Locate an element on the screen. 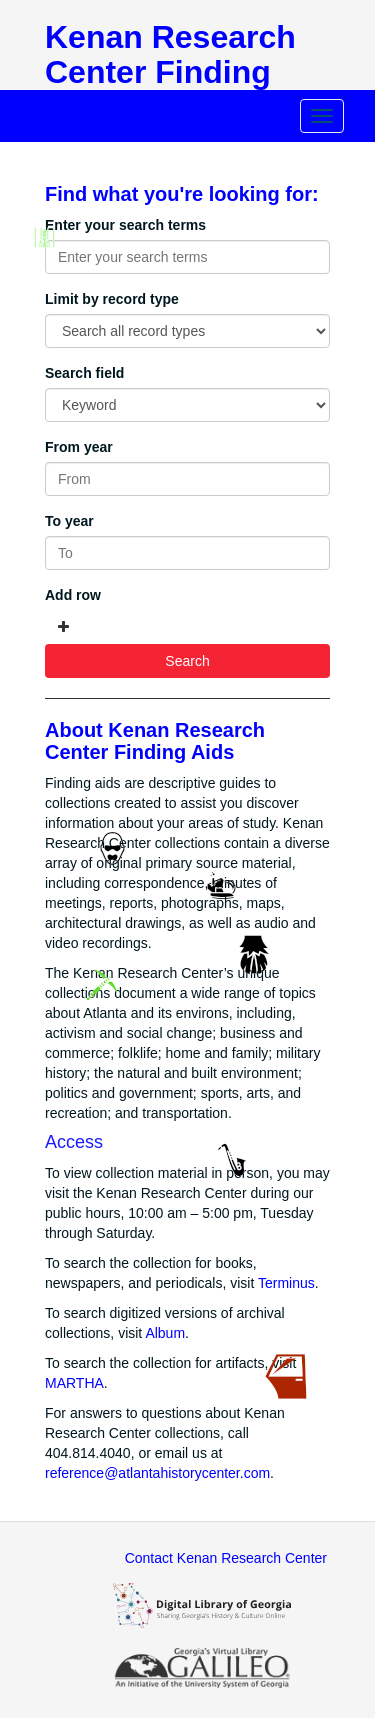  indicates a prisoner or incarcerated character is located at coordinates (44, 237).